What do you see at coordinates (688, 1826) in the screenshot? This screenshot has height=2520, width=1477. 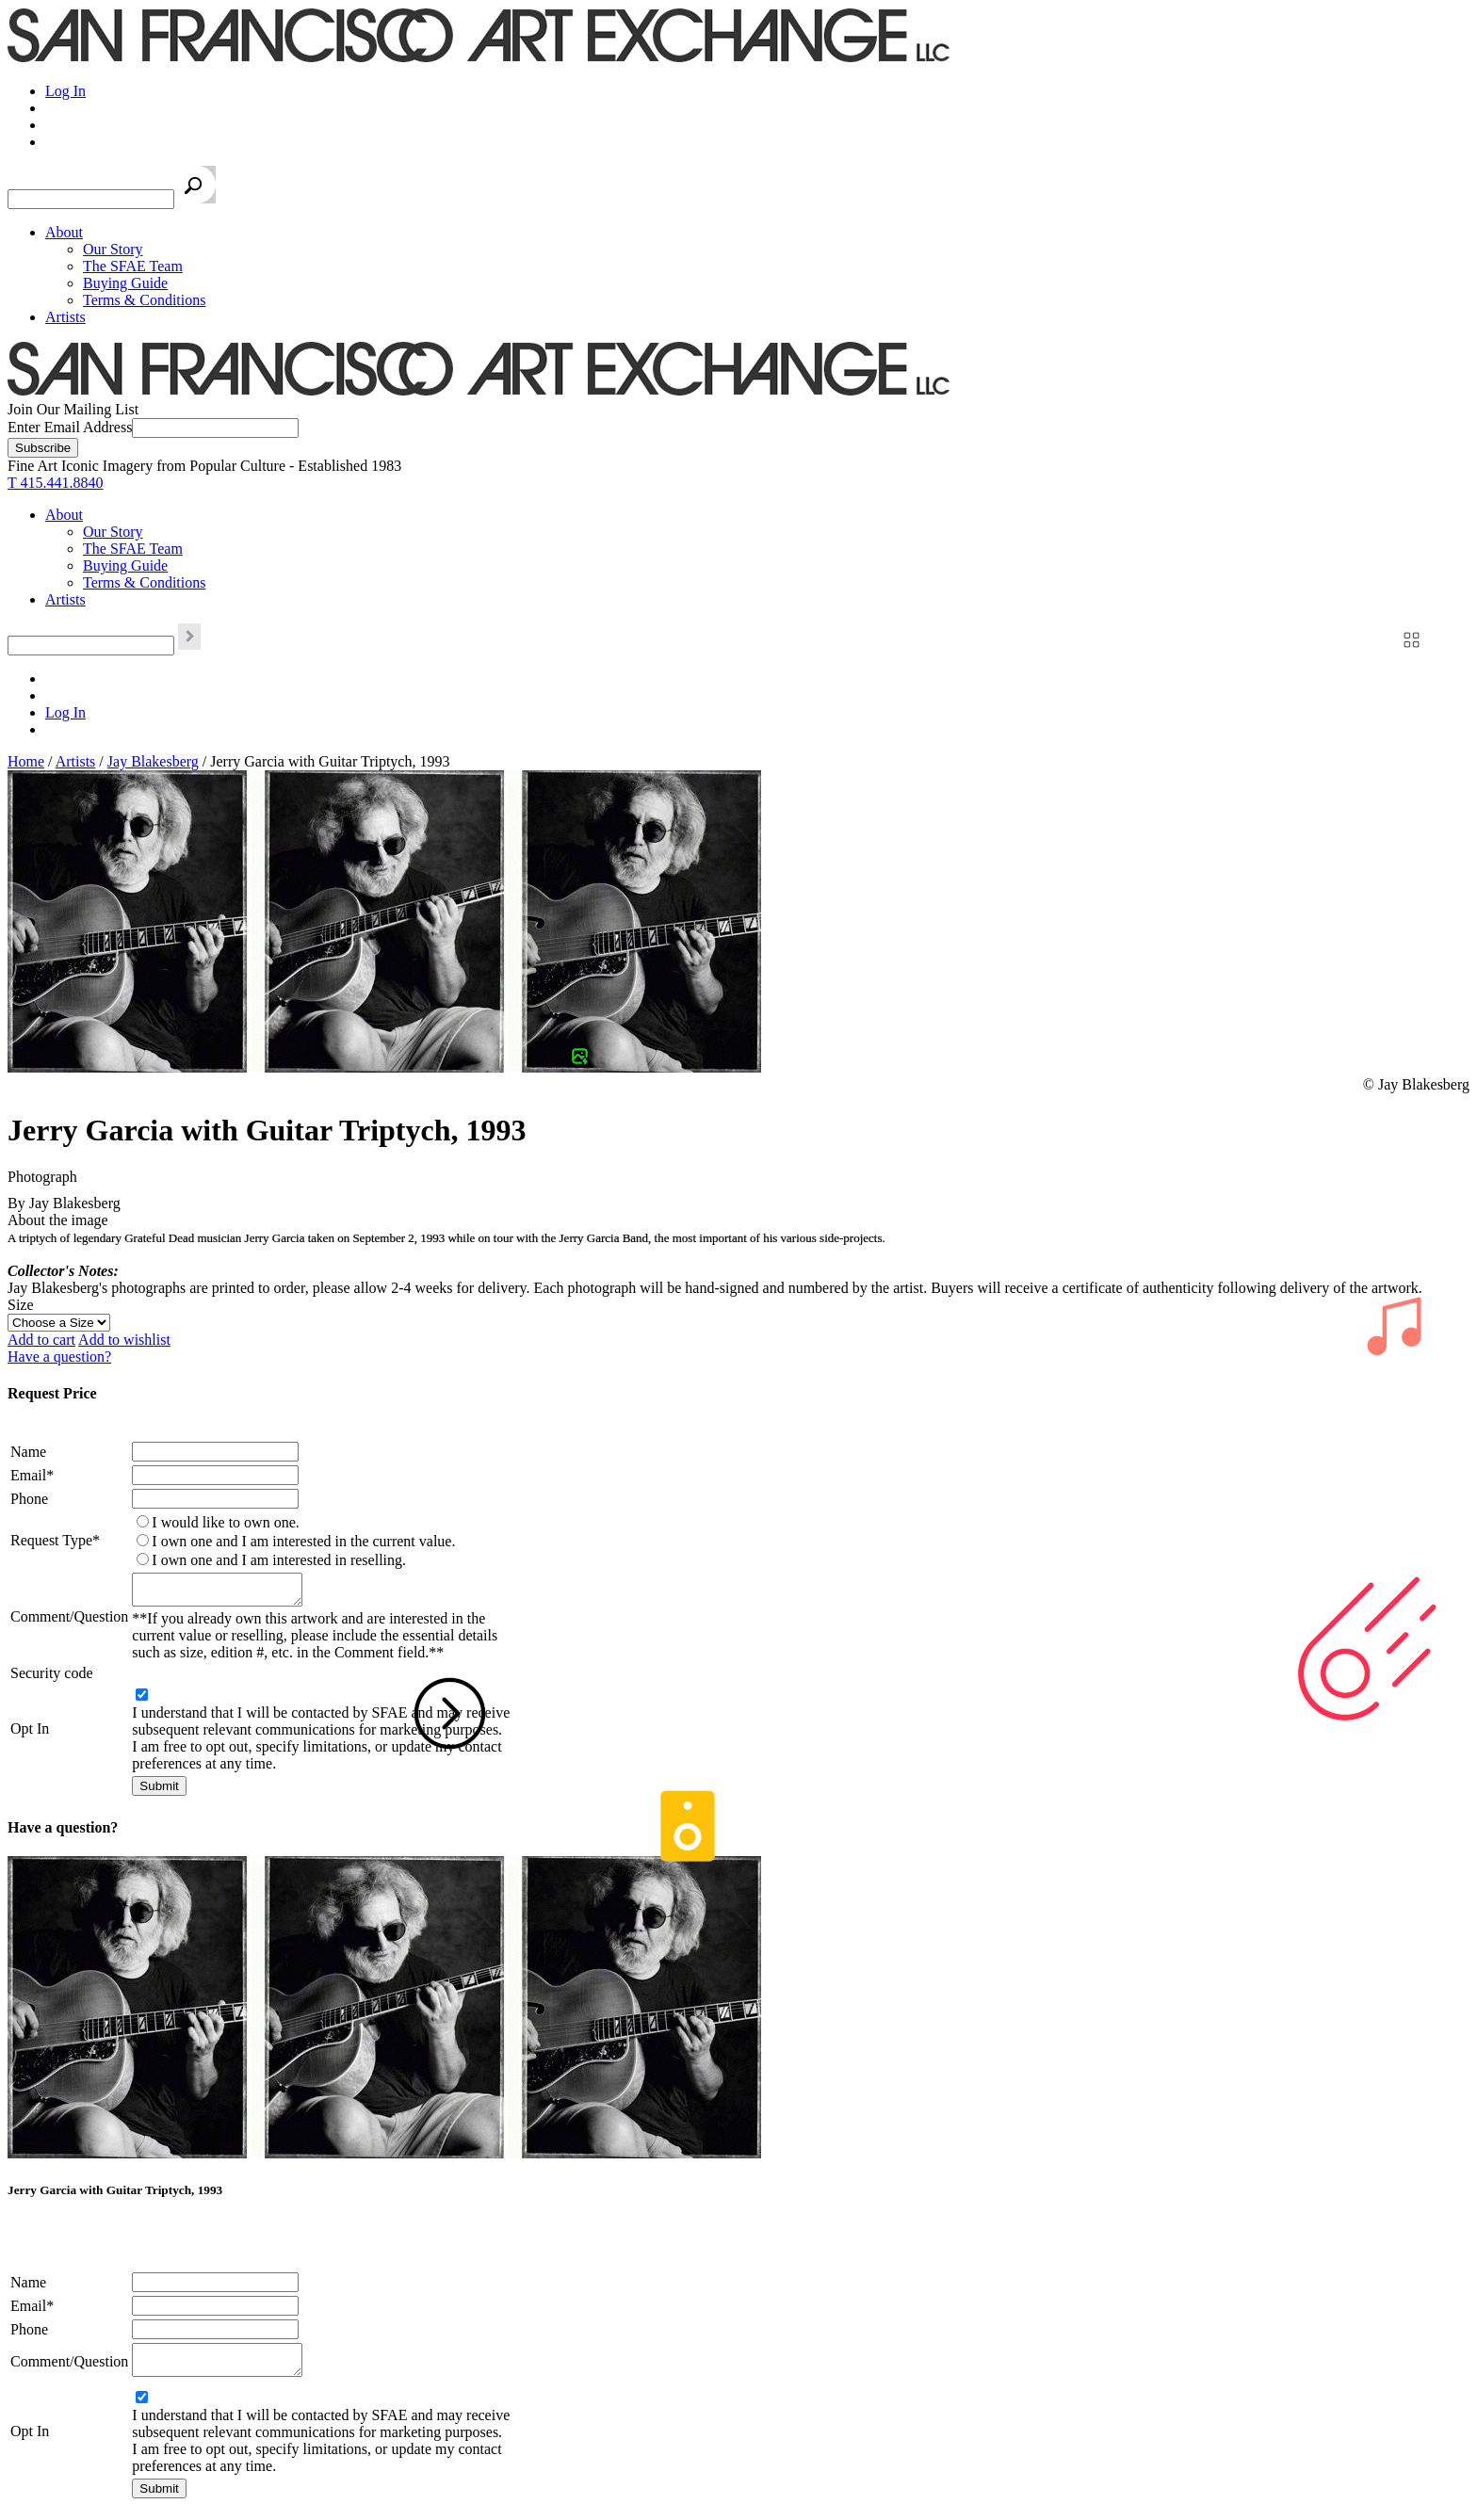 I see `access audio or speaker settings` at bounding box center [688, 1826].